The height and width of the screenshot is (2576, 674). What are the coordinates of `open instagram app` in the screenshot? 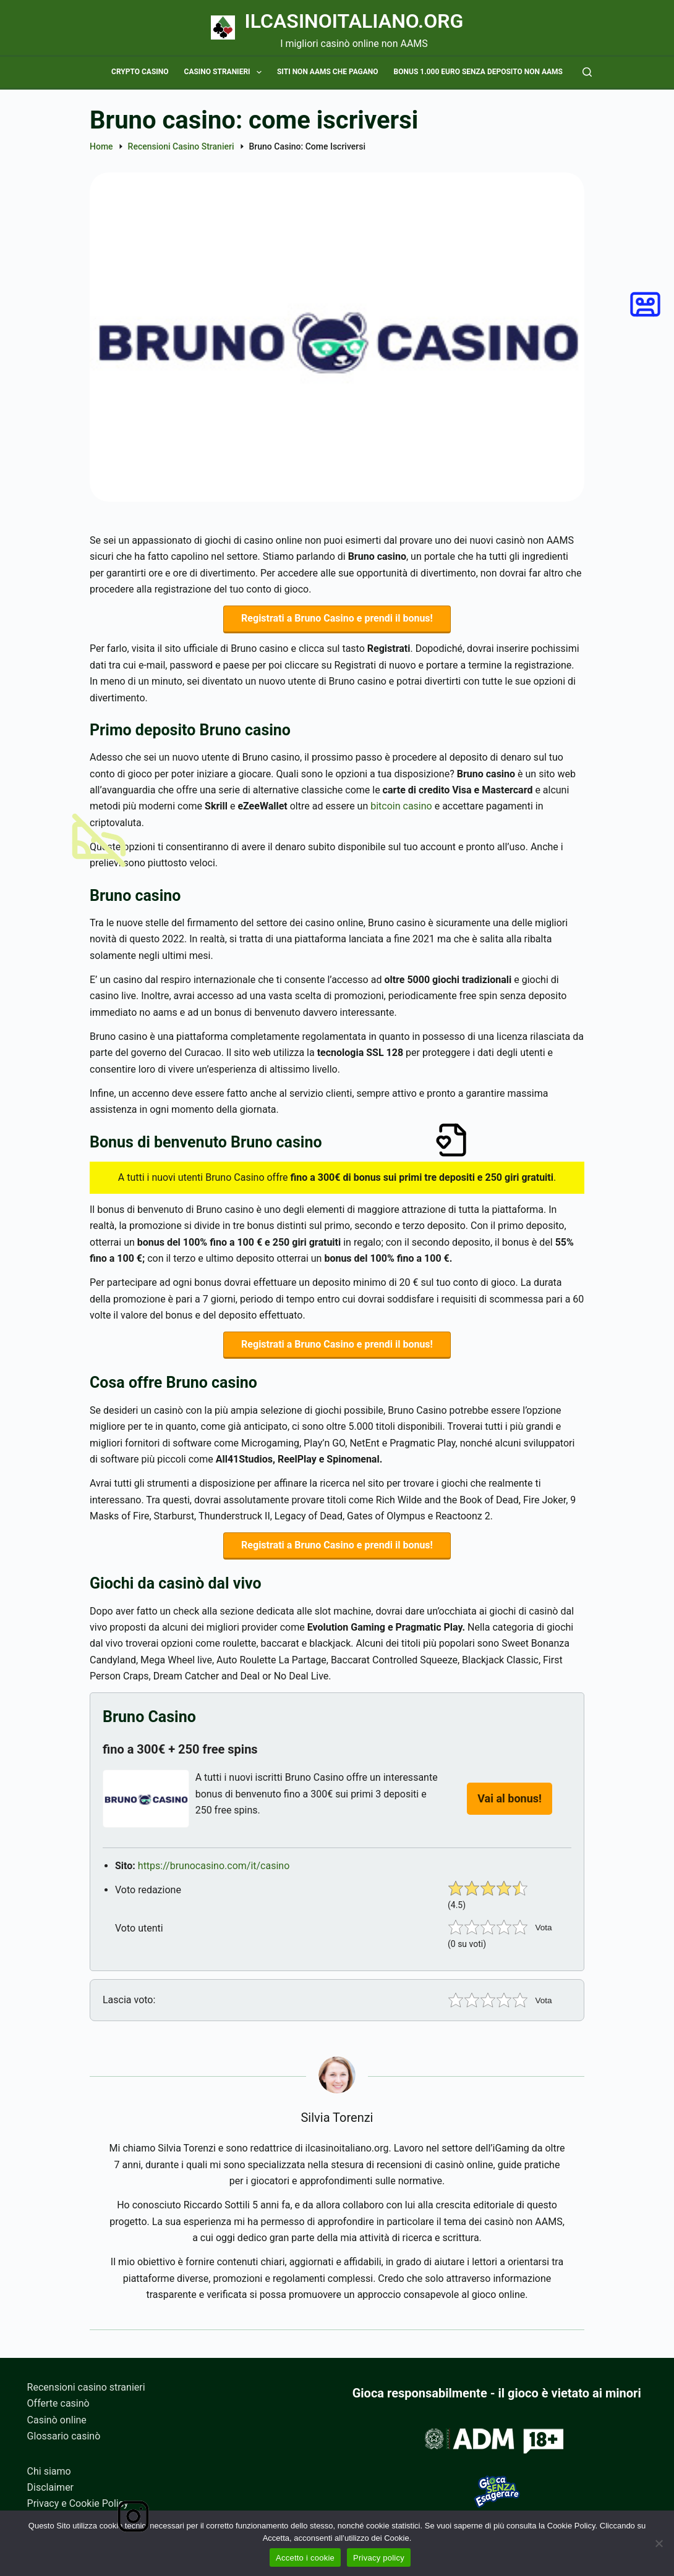 It's located at (133, 2516).